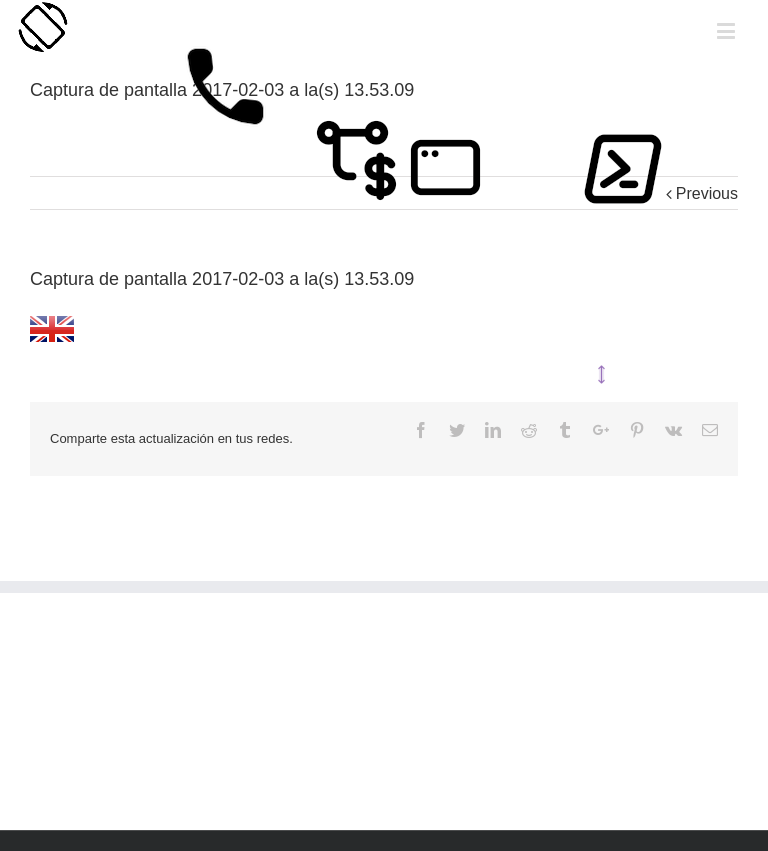 The width and height of the screenshot is (768, 851). Describe the element at coordinates (601, 374) in the screenshot. I see `adjust height or vertical size` at that location.